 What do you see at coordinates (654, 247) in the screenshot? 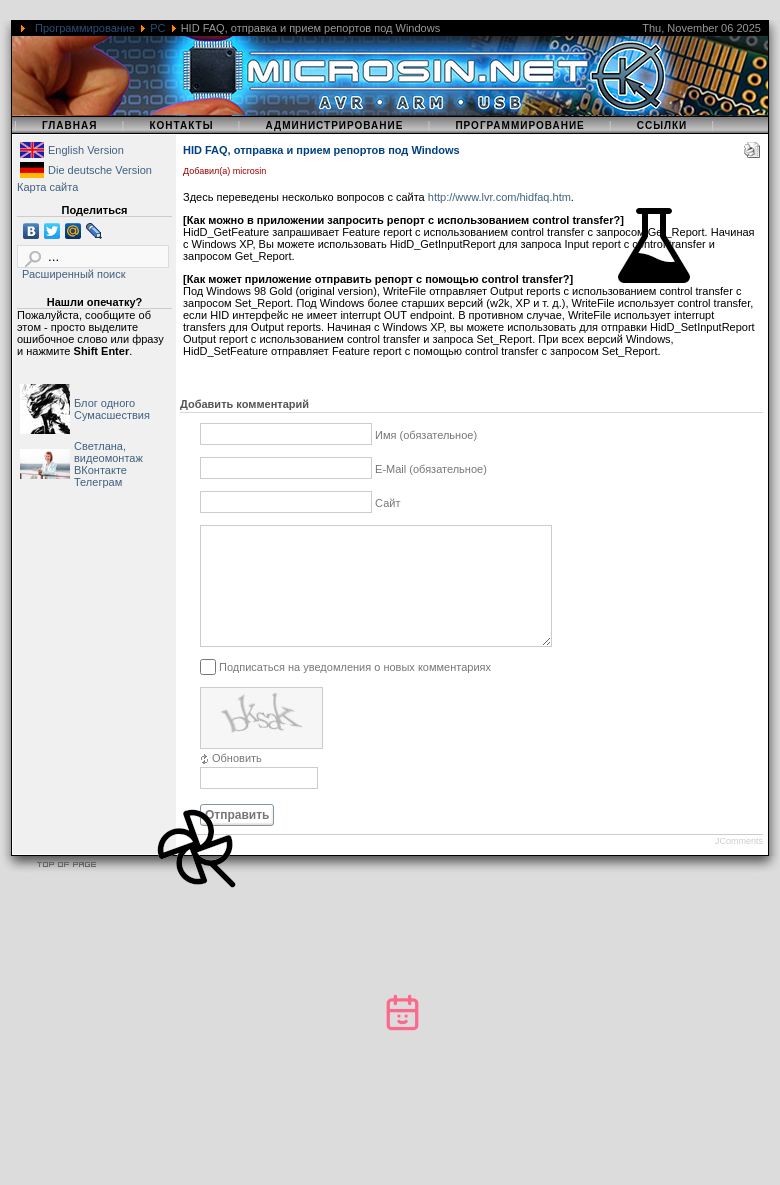
I see `access laboratory or science features` at bounding box center [654, 247].